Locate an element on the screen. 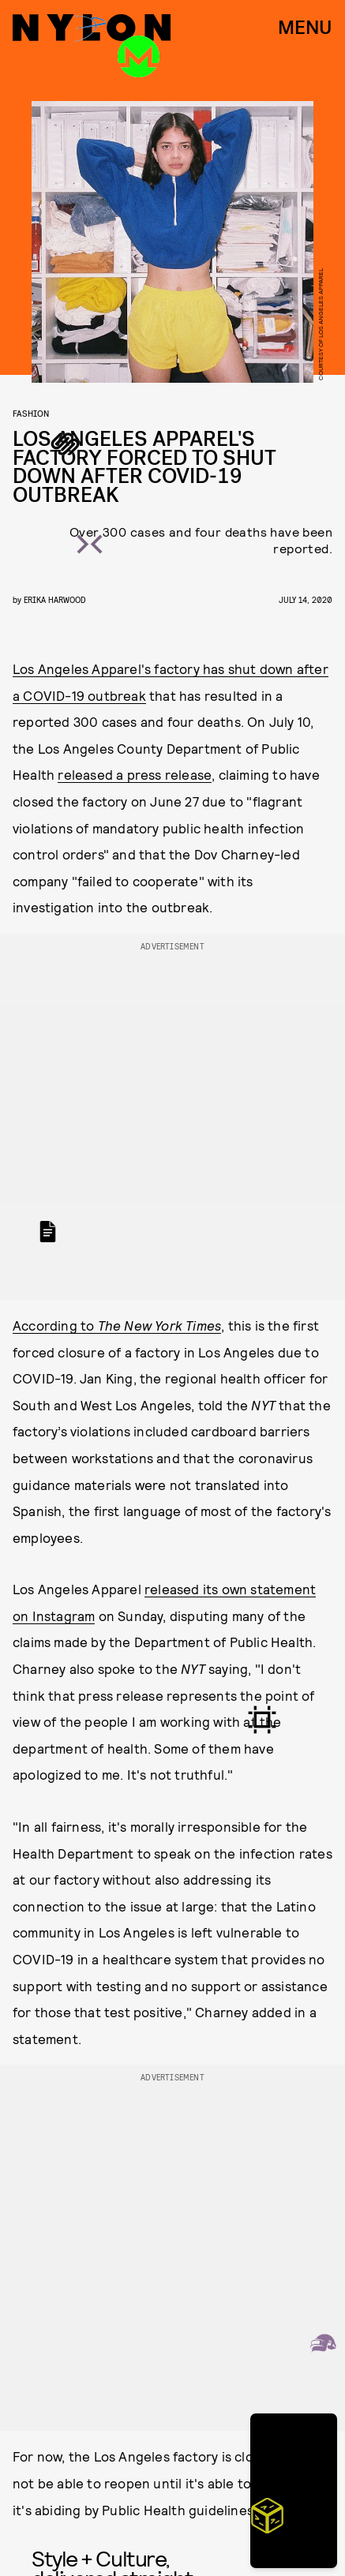  launch PUBG (PlayerUnknown's Battlegrounds) game is located at coordinates (323, 2343).